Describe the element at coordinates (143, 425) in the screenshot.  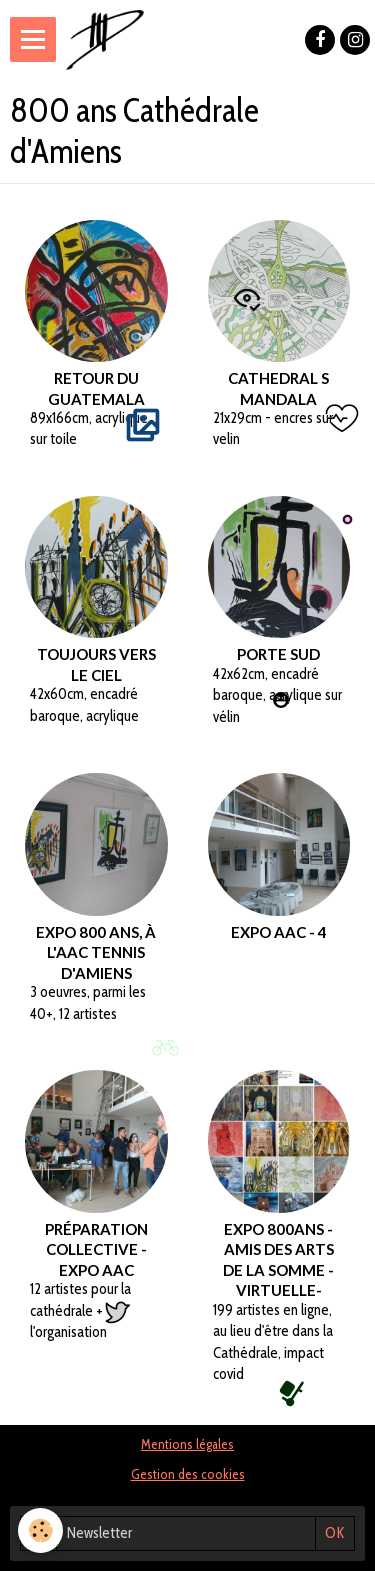
I see `view photo gallery` at that location.